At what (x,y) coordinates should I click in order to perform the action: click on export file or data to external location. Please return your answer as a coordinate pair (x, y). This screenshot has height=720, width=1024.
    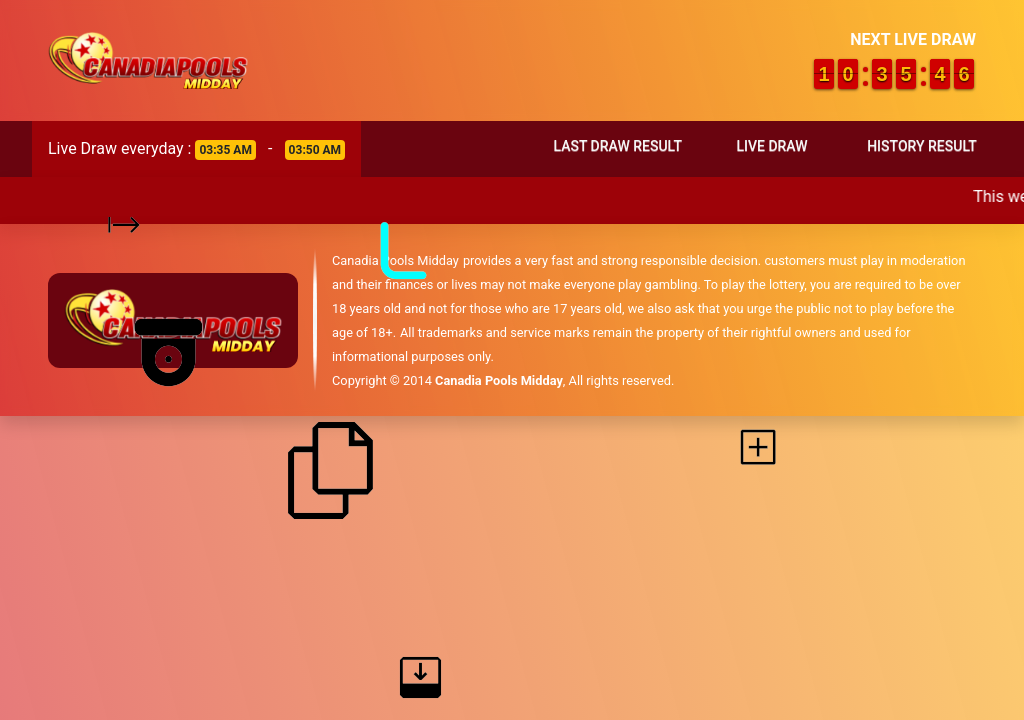
    Looking at the image, I should click on (124, 226).